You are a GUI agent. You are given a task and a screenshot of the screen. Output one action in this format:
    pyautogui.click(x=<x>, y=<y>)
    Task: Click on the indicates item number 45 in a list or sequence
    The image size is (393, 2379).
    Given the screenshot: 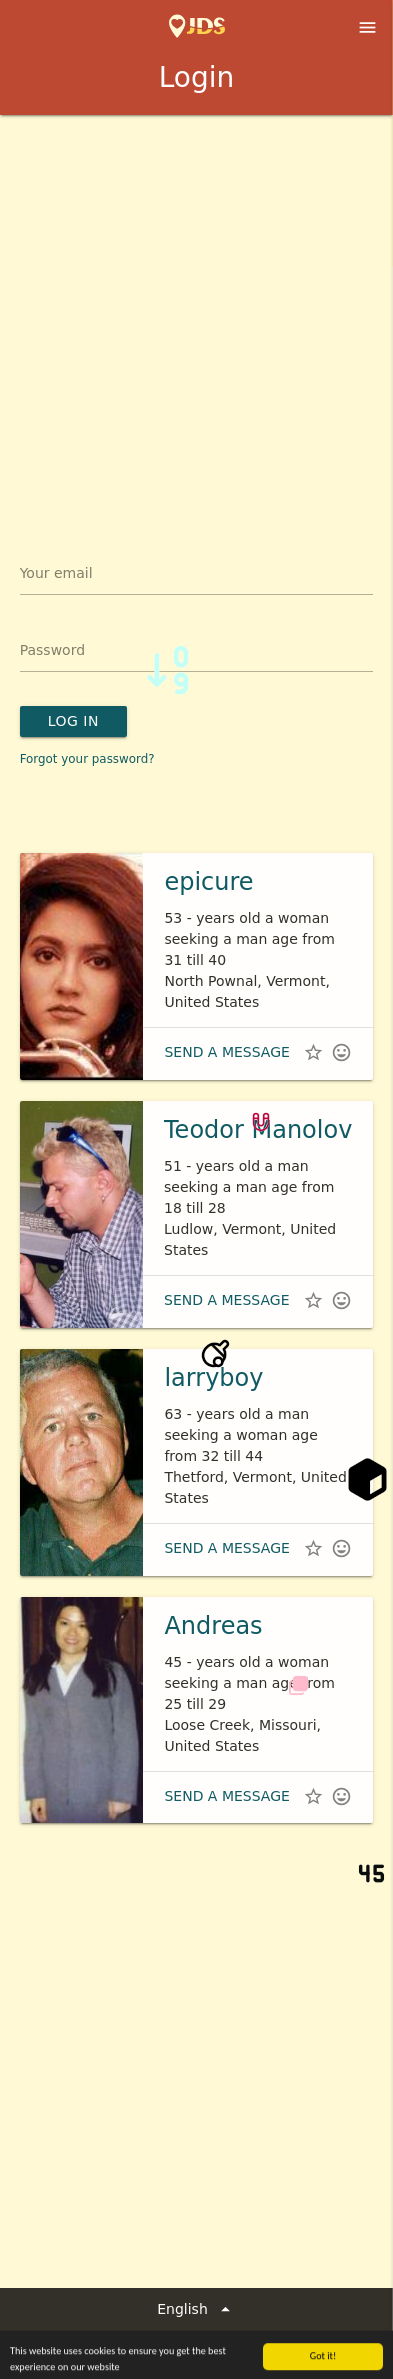 What is the action you would take?
    pyautogui.click(x=371, y=1873)
    